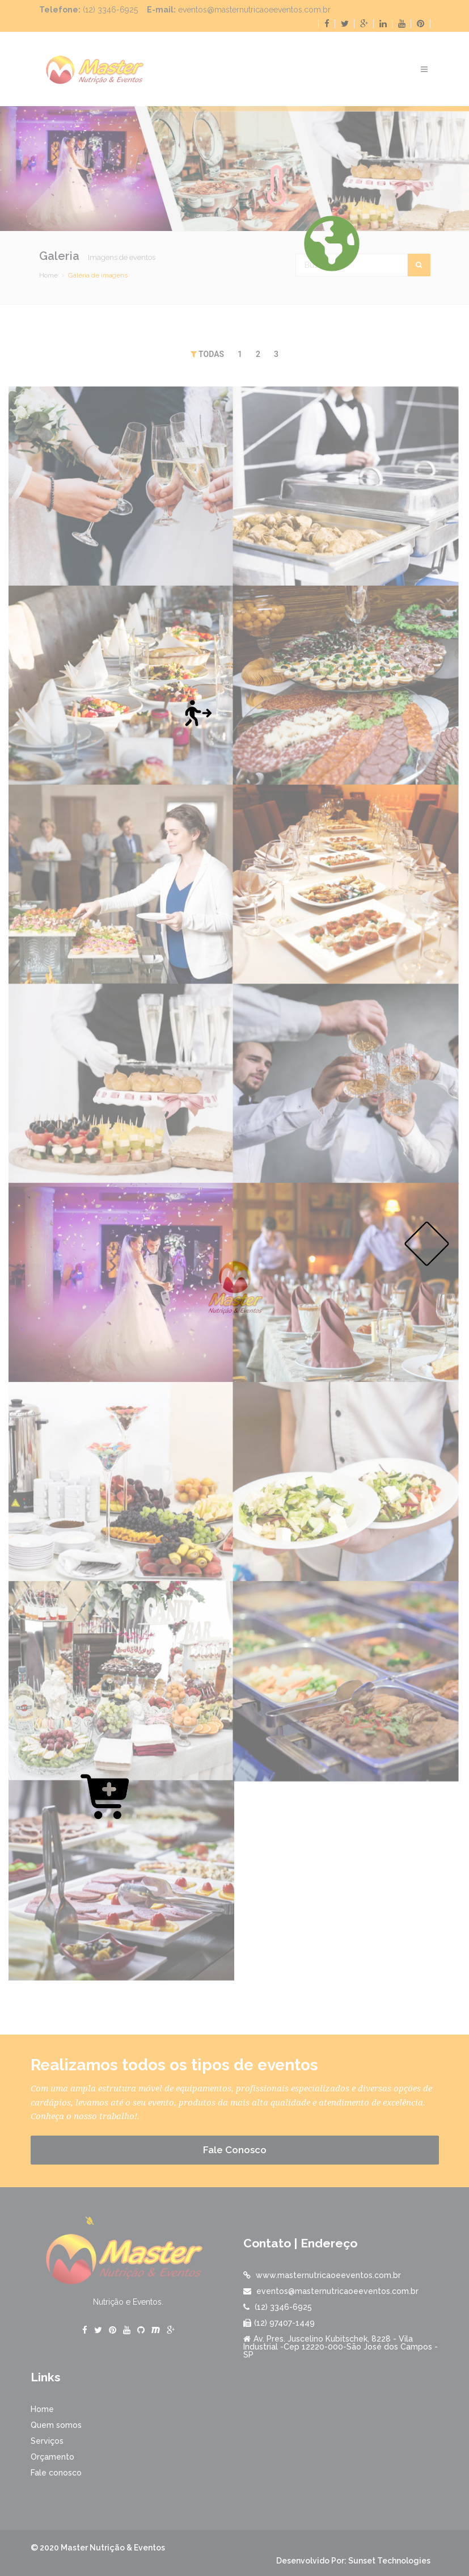 This screenshot has height=2576, width=469. Describe the element at coordinates (198, 713) in the screenshot. I see `exit or leave current area` at that location.